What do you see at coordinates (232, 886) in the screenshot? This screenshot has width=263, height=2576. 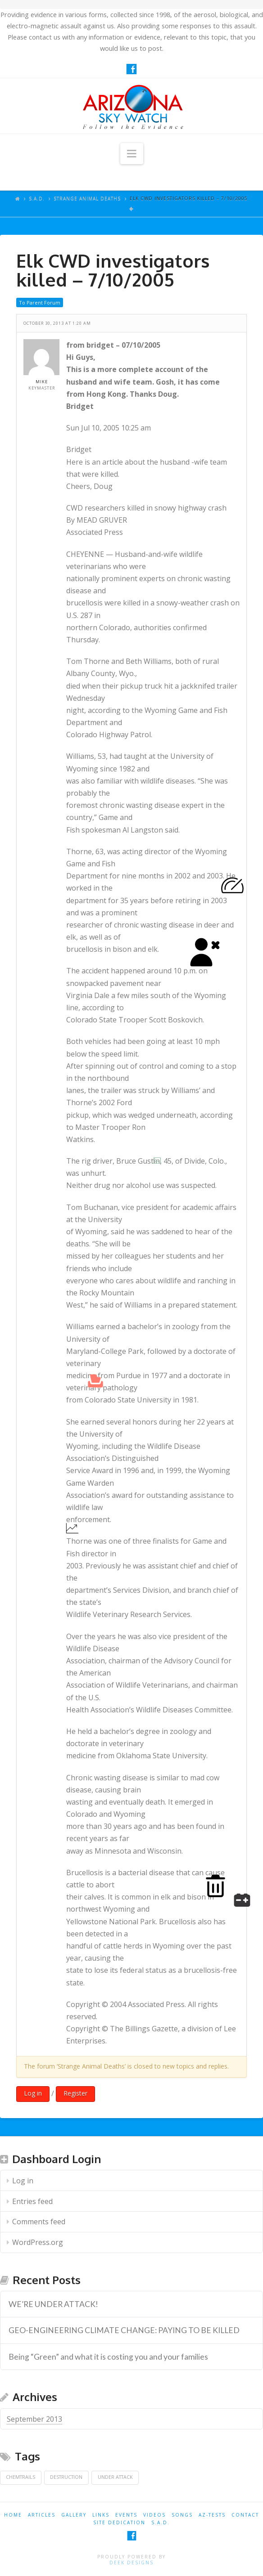 I see `view speed or performance metrics` at bounding box center [232, 886].